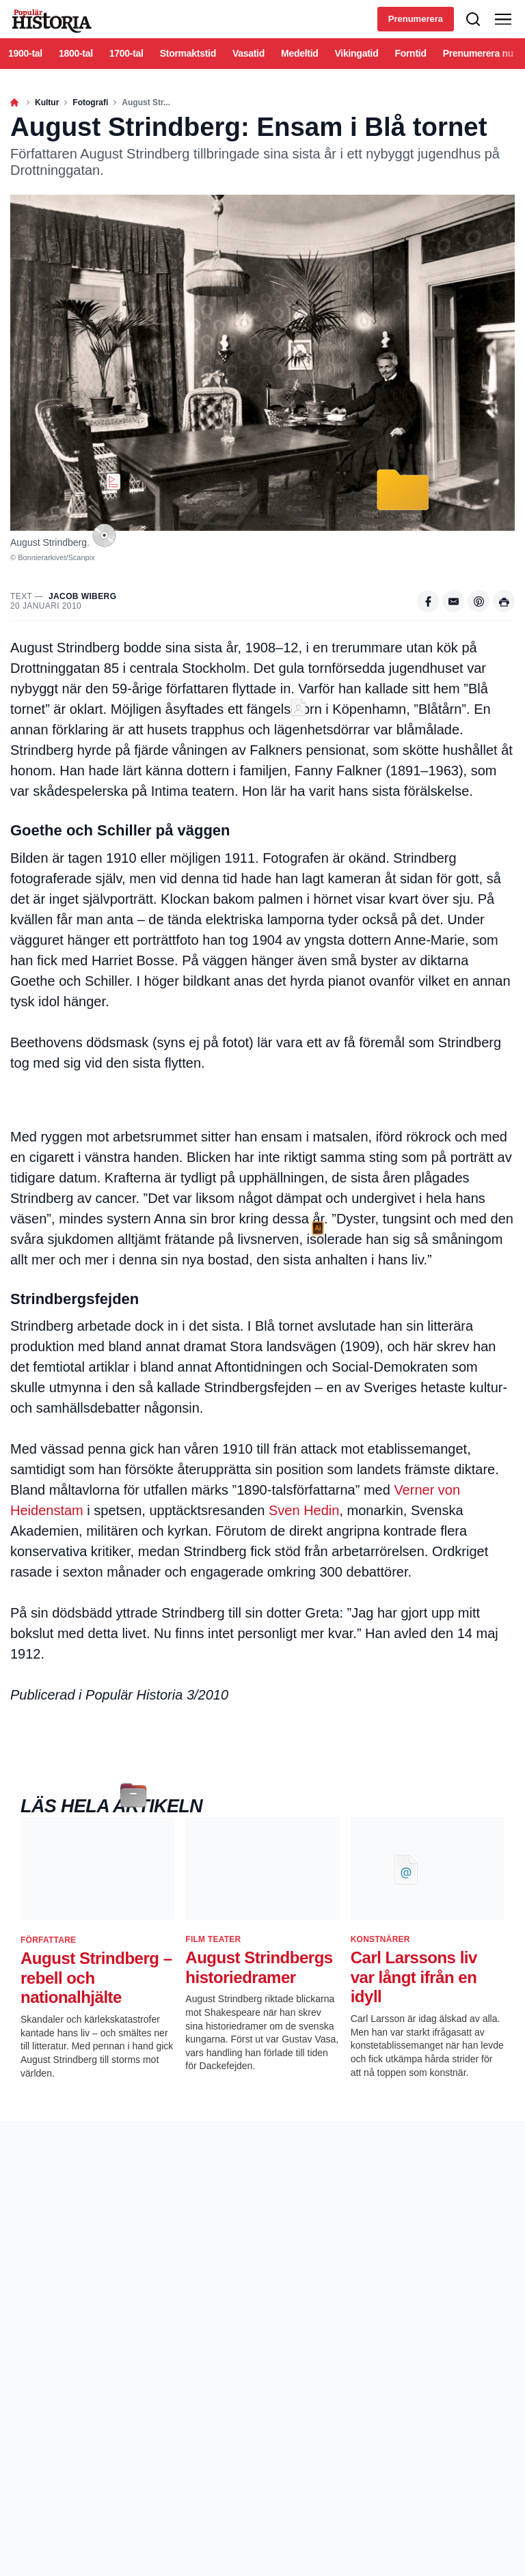  What do you see at coordinates (133, 1795) in the screenshot?
I see `open the file manager application` at bounding box center [133, 1795].